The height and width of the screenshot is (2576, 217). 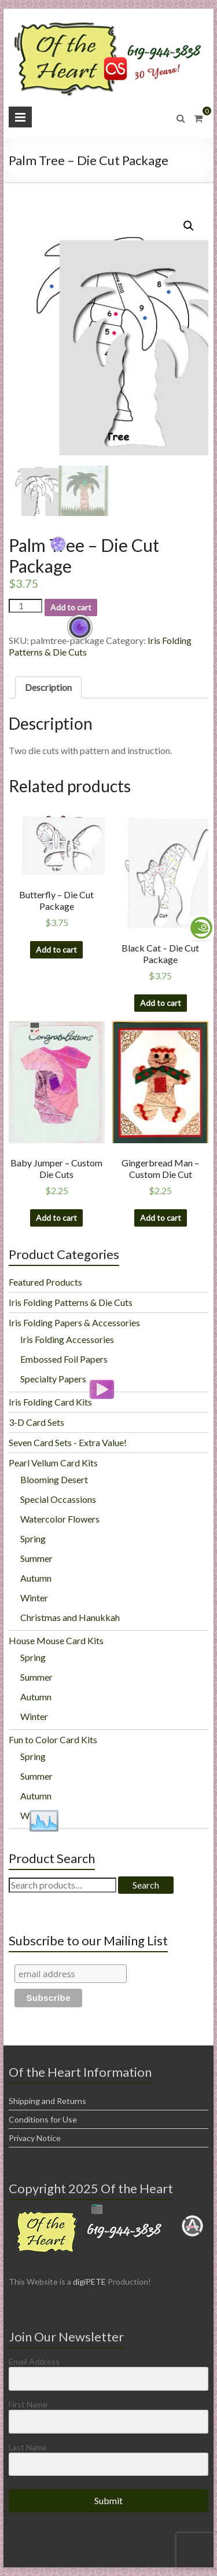 What do you see at coordinates (115, 68) in the screenshot?
I see `open the Last.fm app` at bounding box center [115, 68].